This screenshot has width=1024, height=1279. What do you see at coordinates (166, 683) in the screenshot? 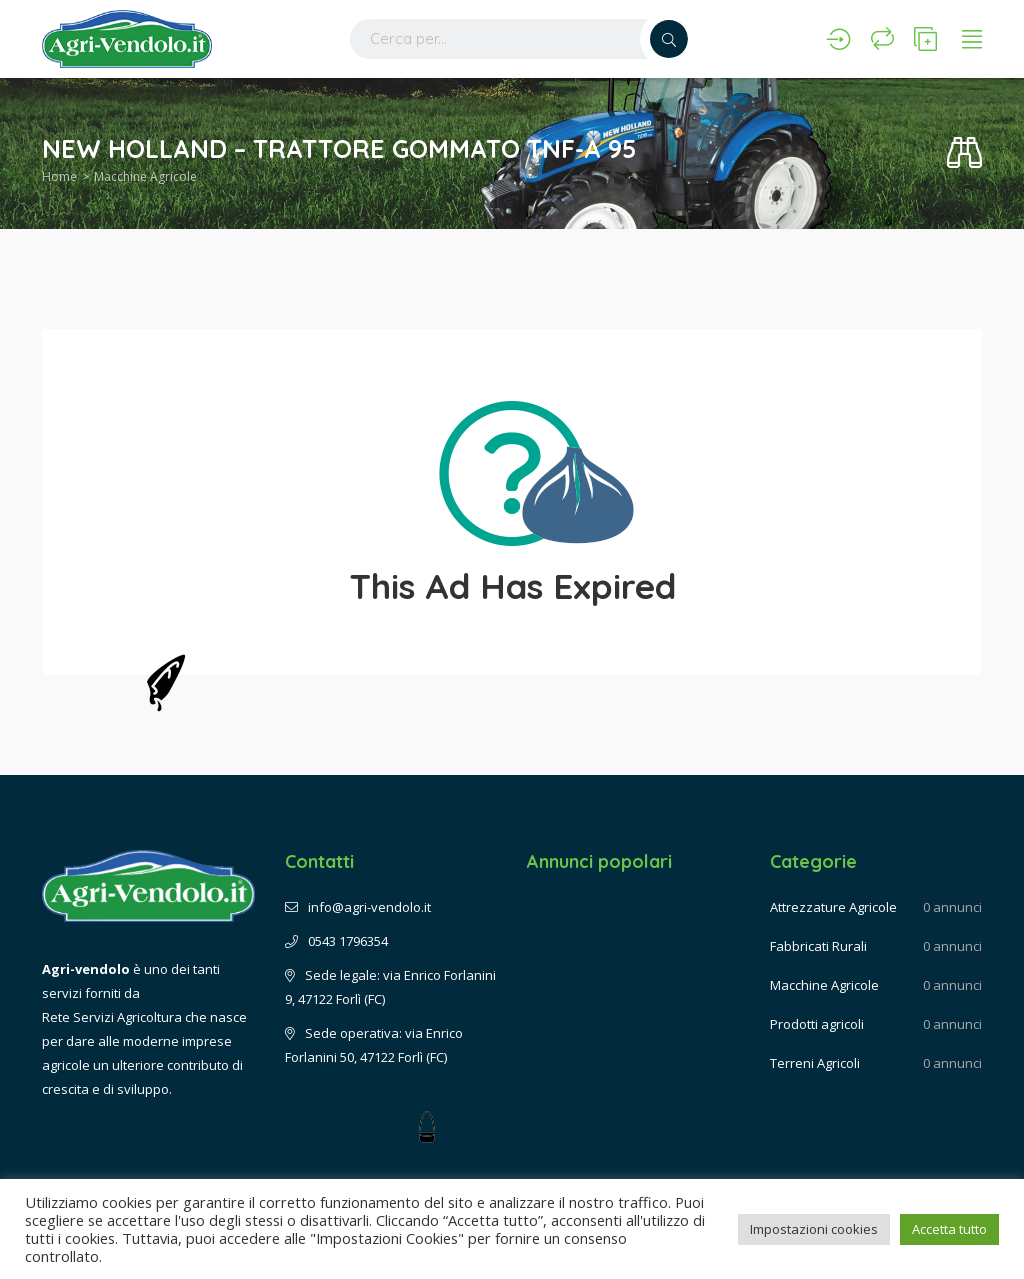
I see `select elf or fantasy race character` at bounding box center [166, 683].